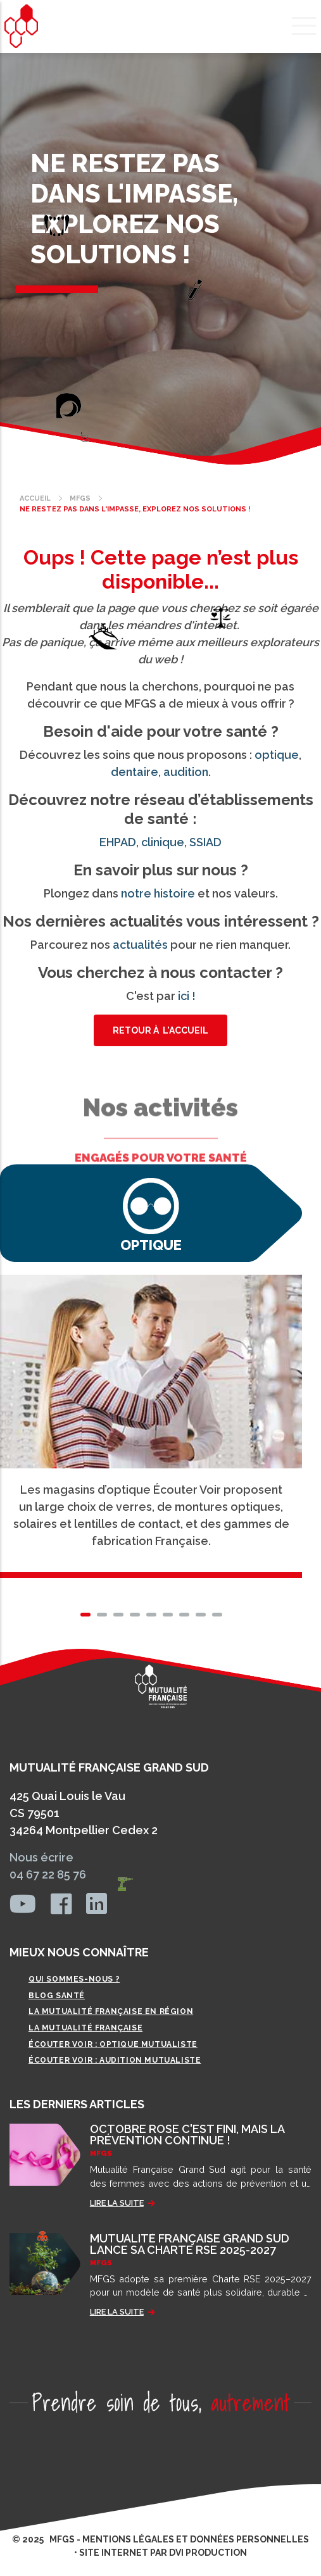 The image size is (321, 2576). Describe the element at coordinates (85, 437) in the screenshot. I see `browse furniture or home decor items` at that location.